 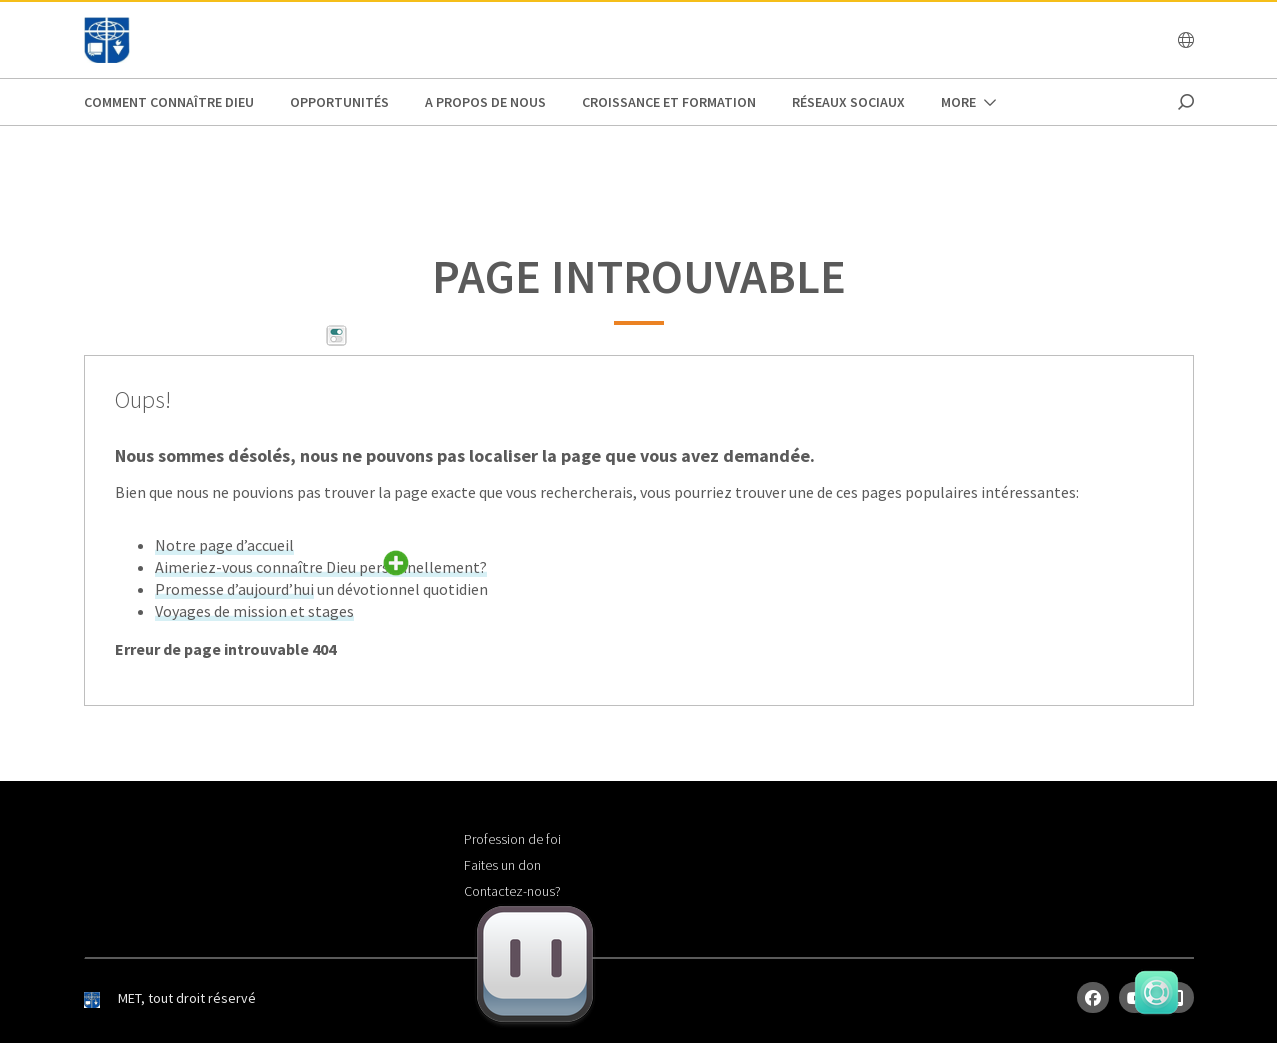 What do you see at coordinates (336, 335) in the screenshot?
I see `open system tweaks or settings customization` at bounding box center [336, 335].